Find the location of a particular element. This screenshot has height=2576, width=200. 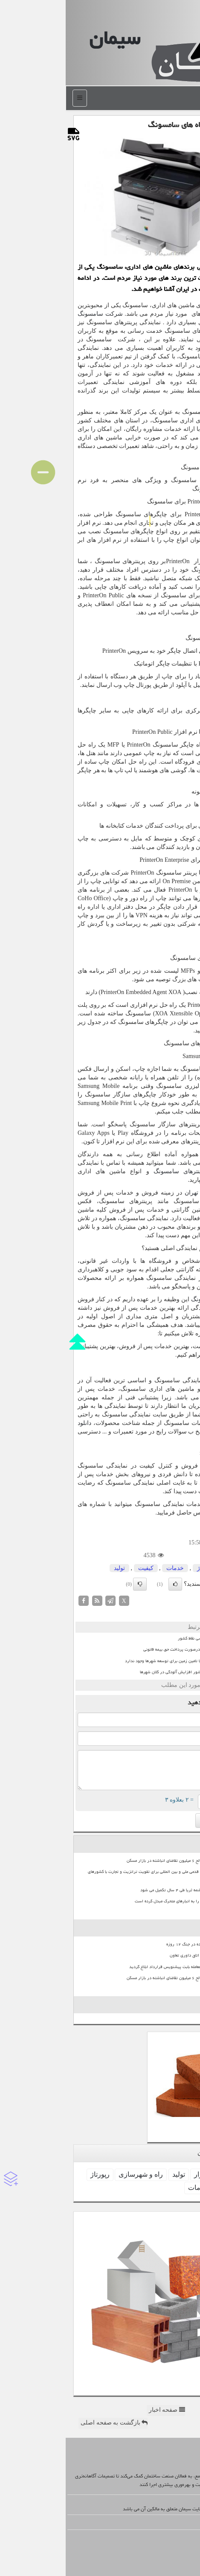

add a new layer to the stack is located at coordinates (11, 2179).